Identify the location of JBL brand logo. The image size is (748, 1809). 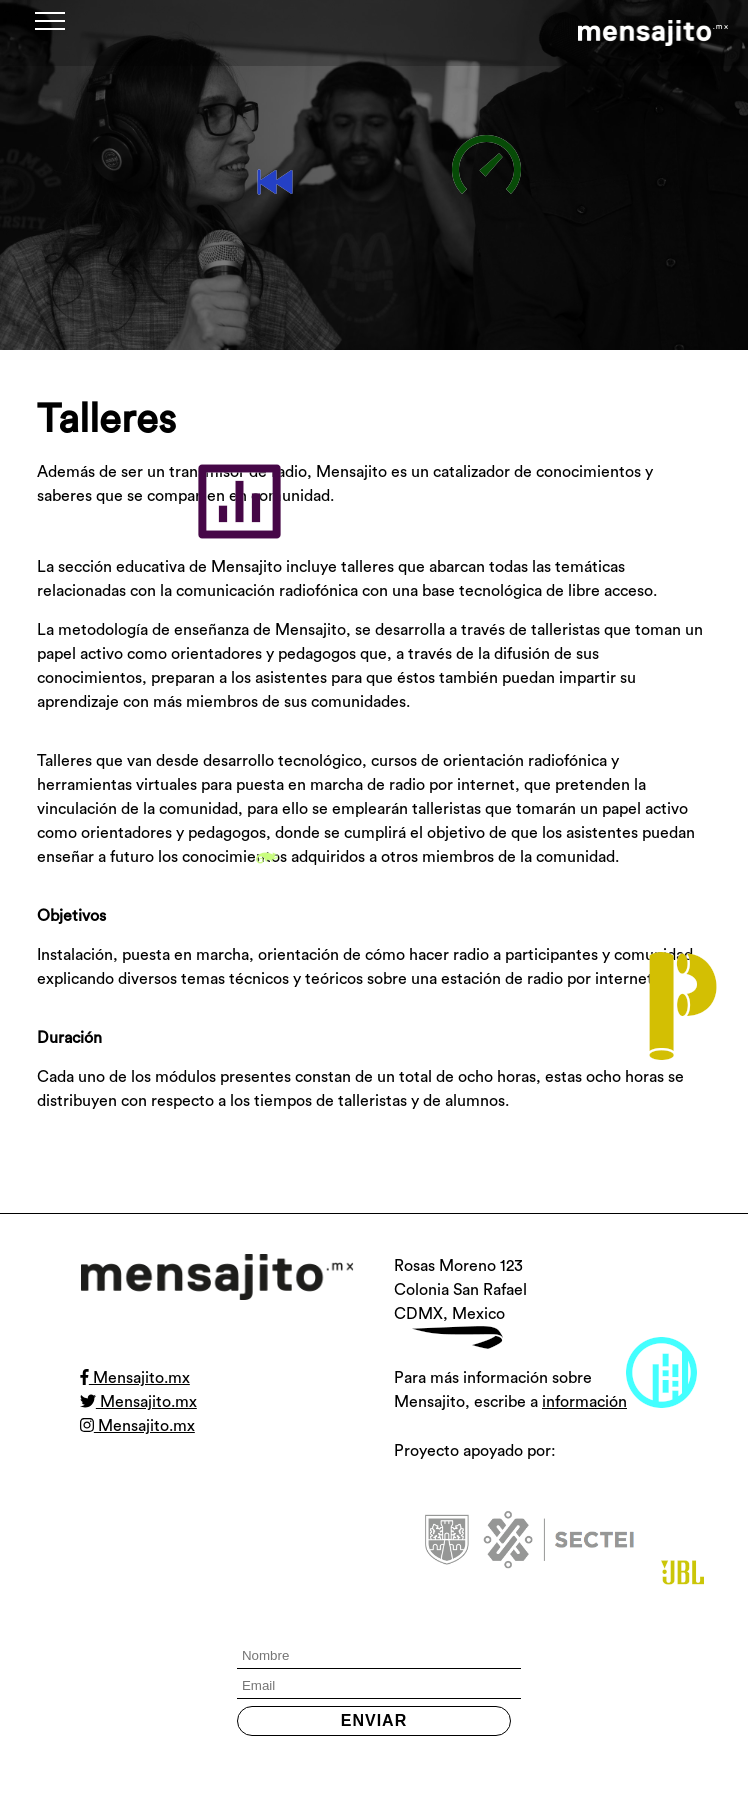
(682, 1572).